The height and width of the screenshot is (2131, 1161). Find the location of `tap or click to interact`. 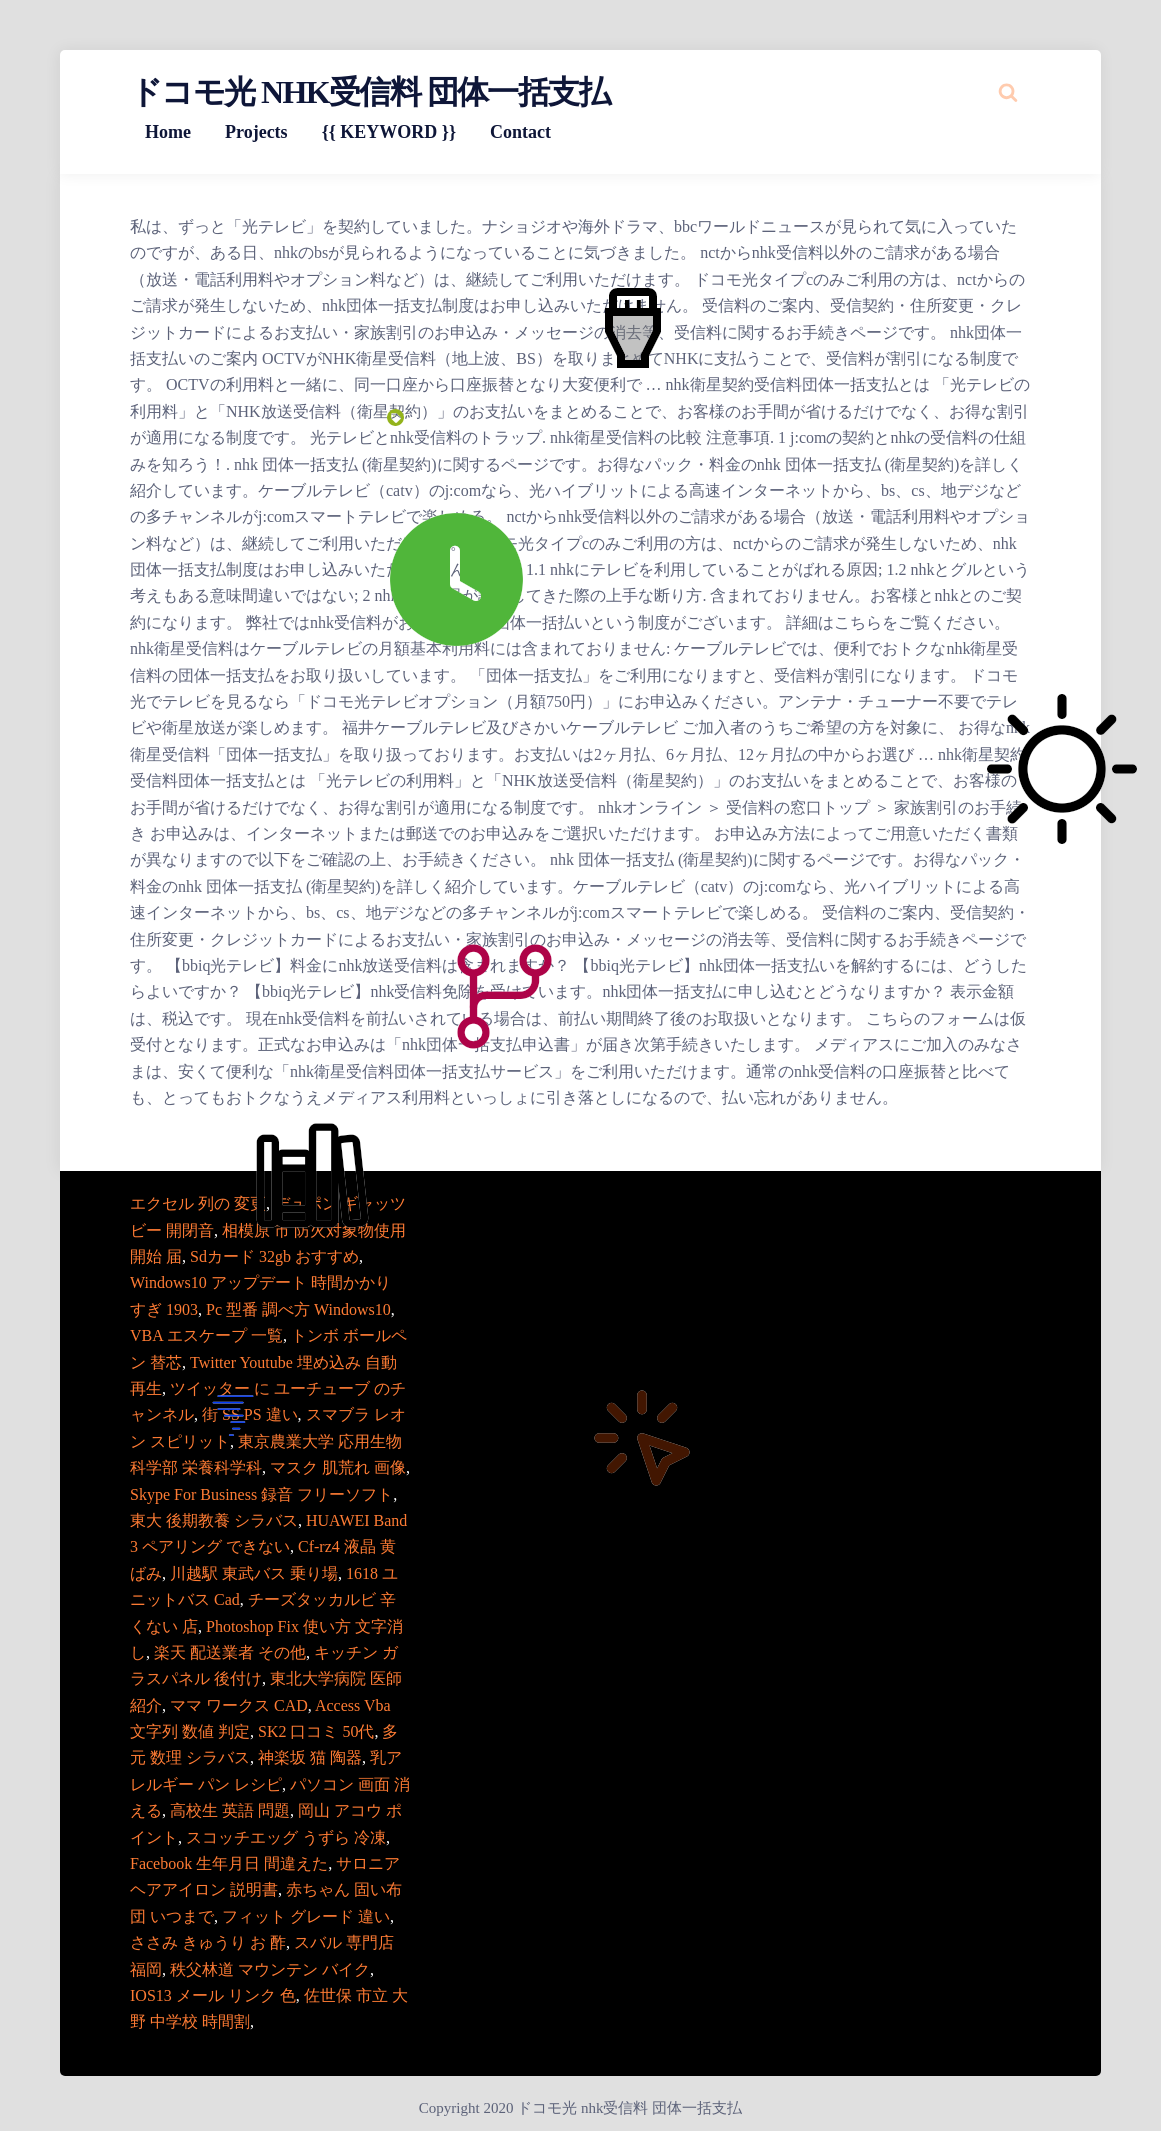

tap or click to interact is located at coordinates (642, 1438).